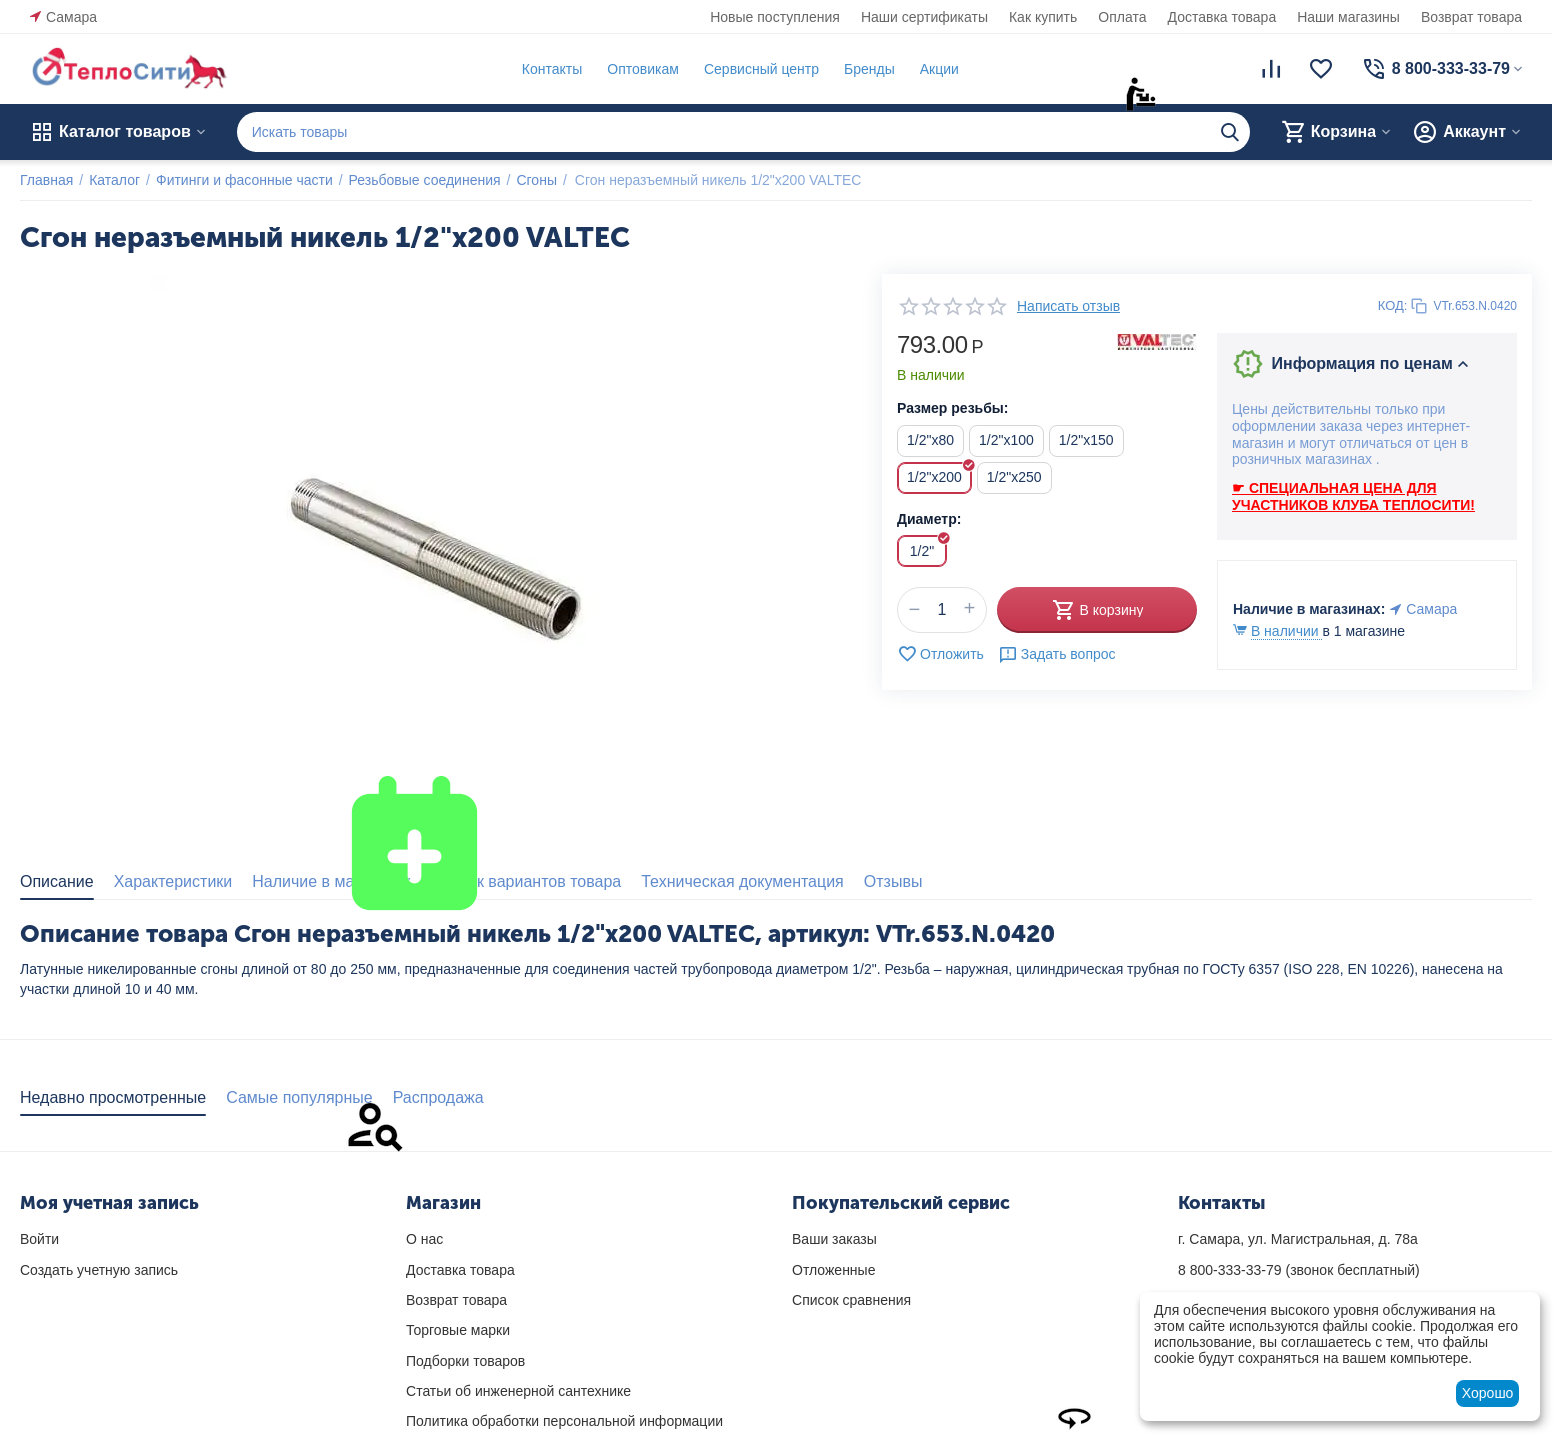  I want to click on add a new event to your calendar, so click(414, 847).